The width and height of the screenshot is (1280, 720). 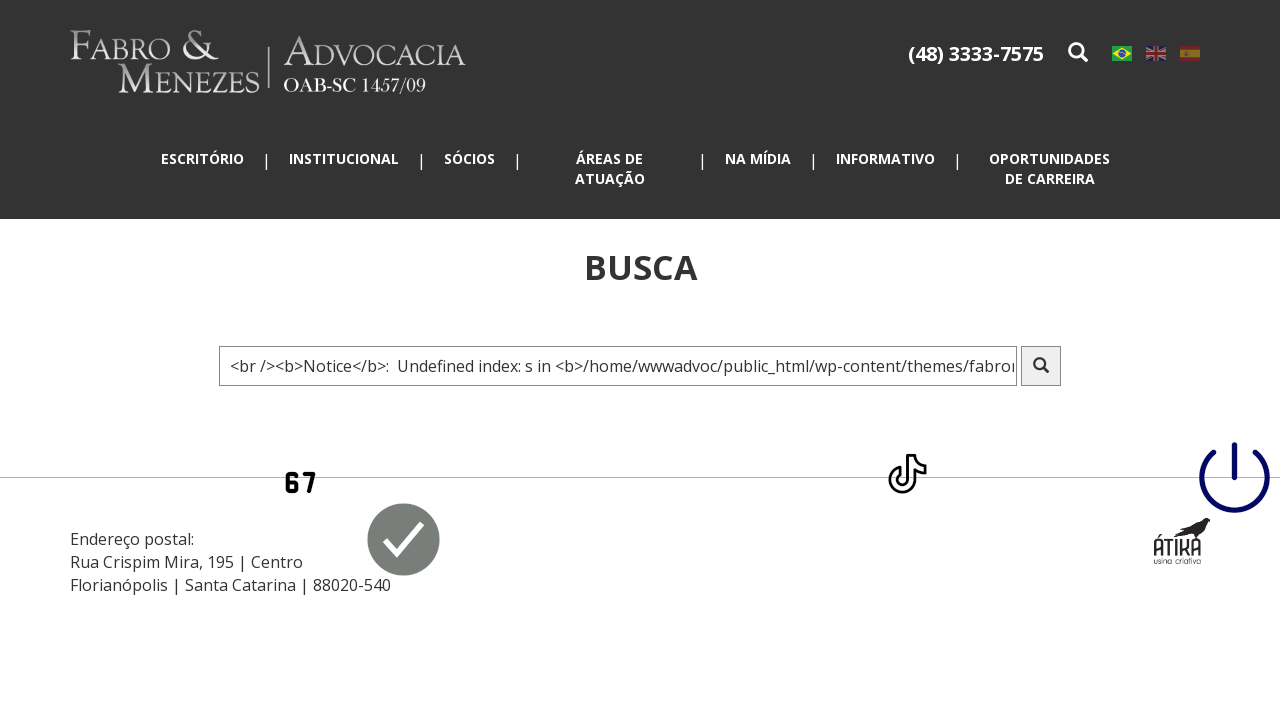 I want to click on displays the number 67 as a label or identifier, so click(x=300, y=482).